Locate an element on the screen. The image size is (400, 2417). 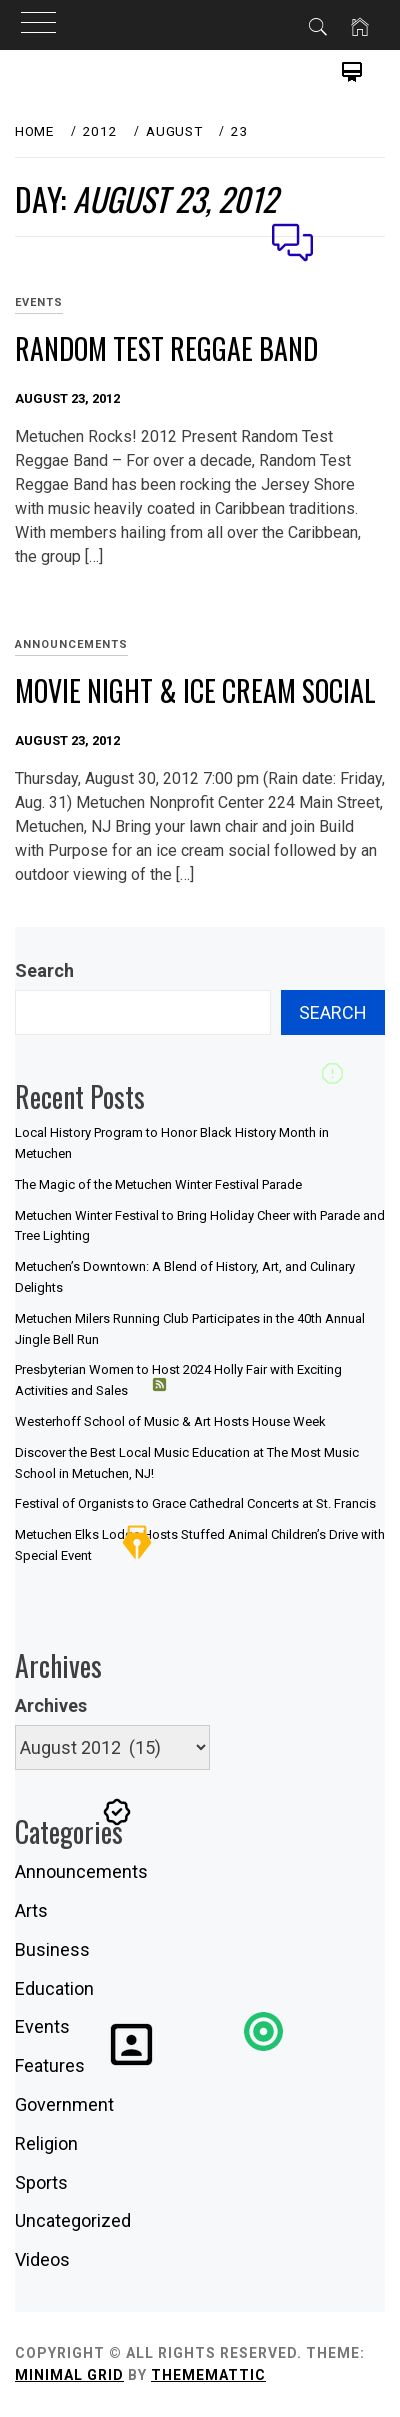
verified or authenticated status indicator is located at coordinates (117, 1812).